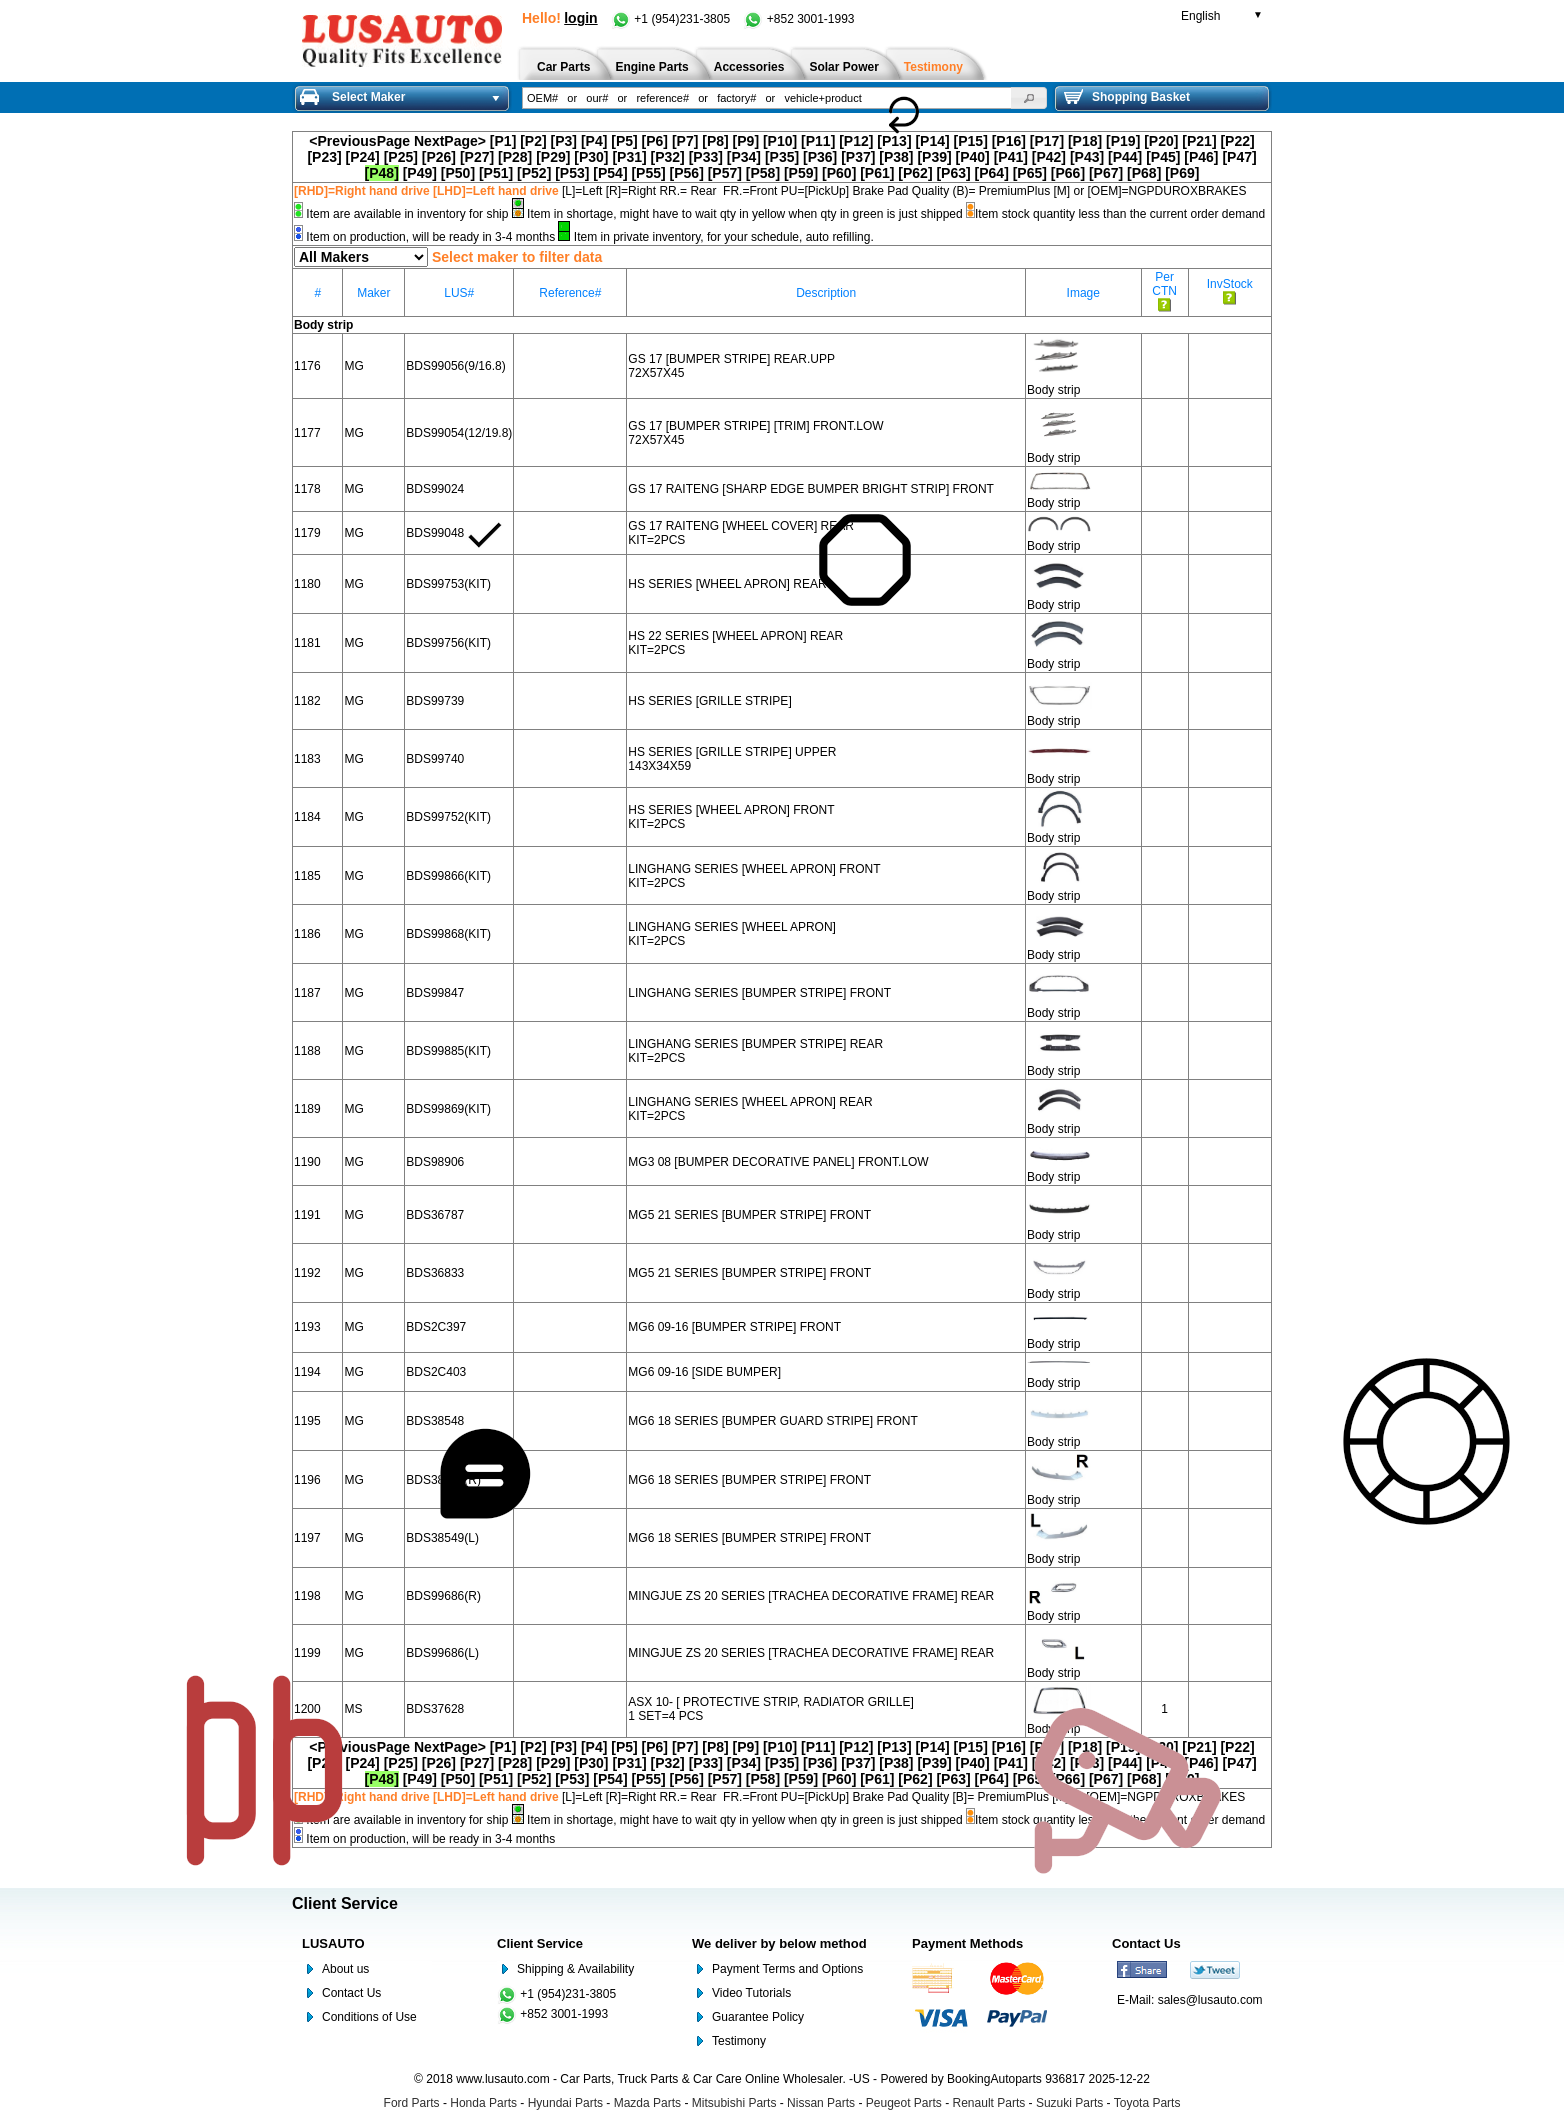 This screenshot has width=1564, height=2125. Describe the element at coordinates (484, 534) in the screenshot. I see `confirm or submit an action` at that location.